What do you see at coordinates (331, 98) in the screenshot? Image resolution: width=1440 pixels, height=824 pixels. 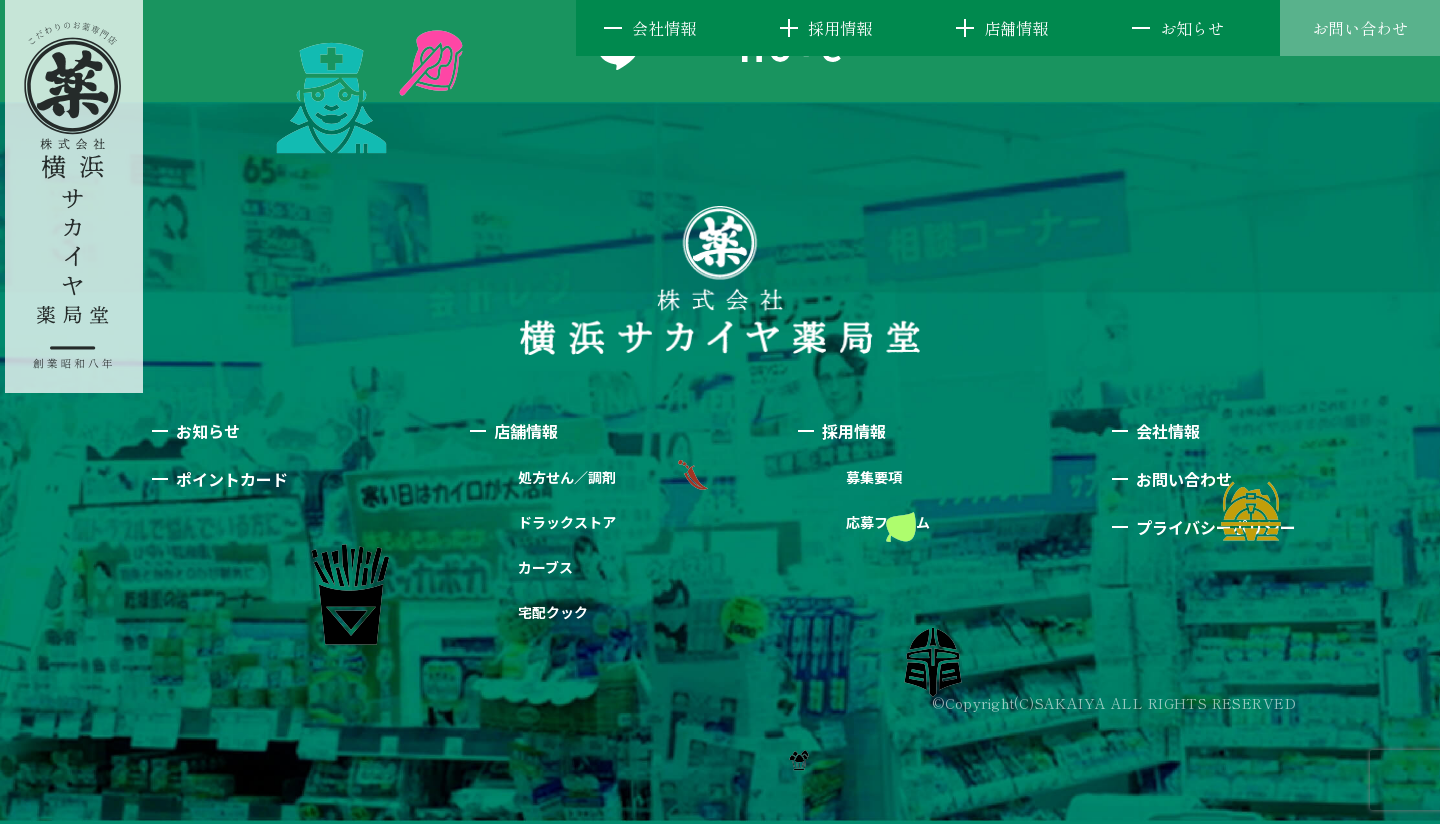 I see `access healthcare or medical services` at bounding box center [331, 98].